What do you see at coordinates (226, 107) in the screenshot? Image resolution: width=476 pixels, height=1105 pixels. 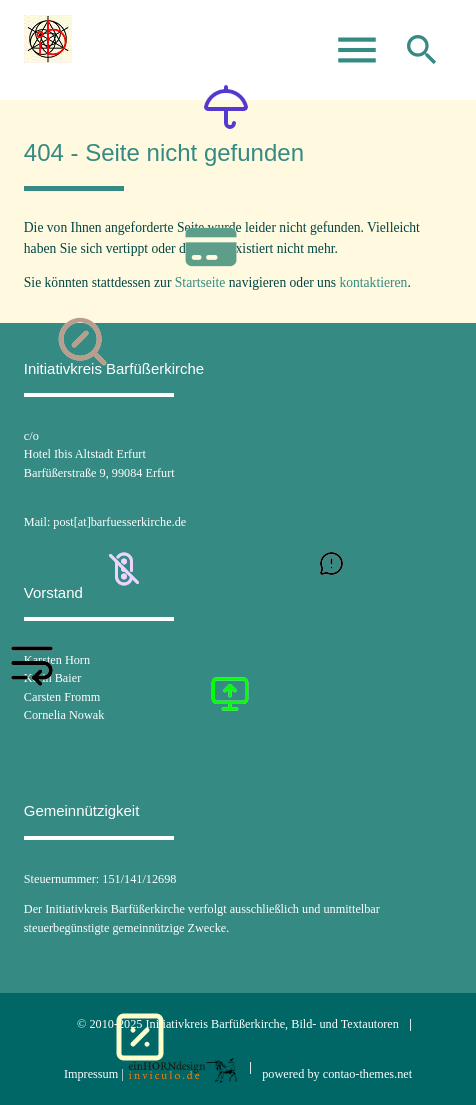 I see `view weather protection or rain forecast` at bounding box center [226, 107].